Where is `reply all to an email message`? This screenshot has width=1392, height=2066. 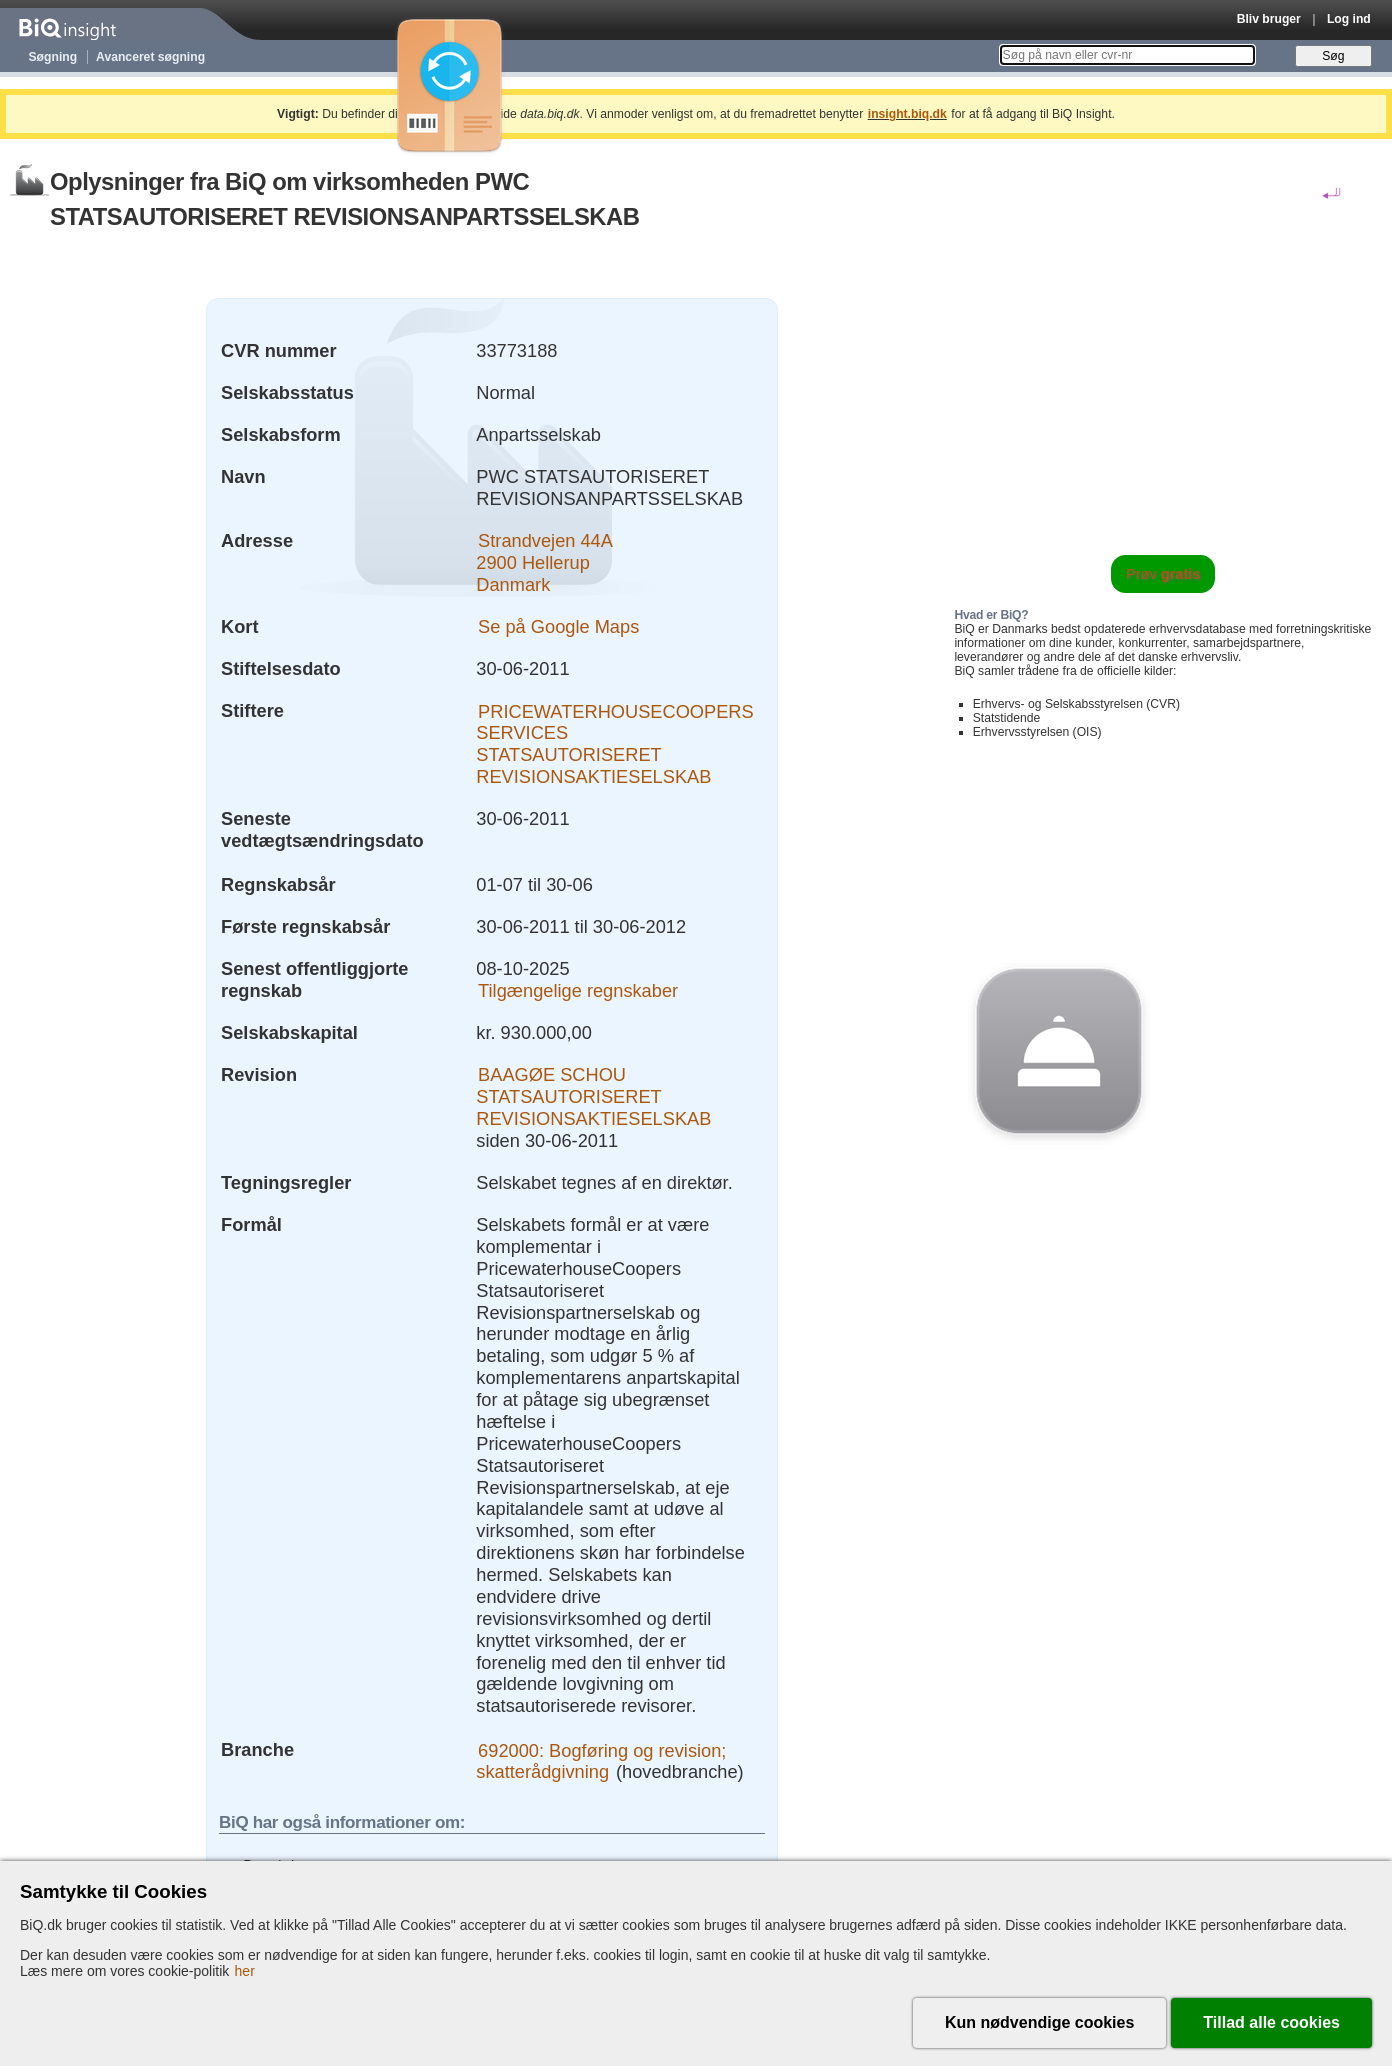 reply all to an email message is located at coordinates (1331, 192).